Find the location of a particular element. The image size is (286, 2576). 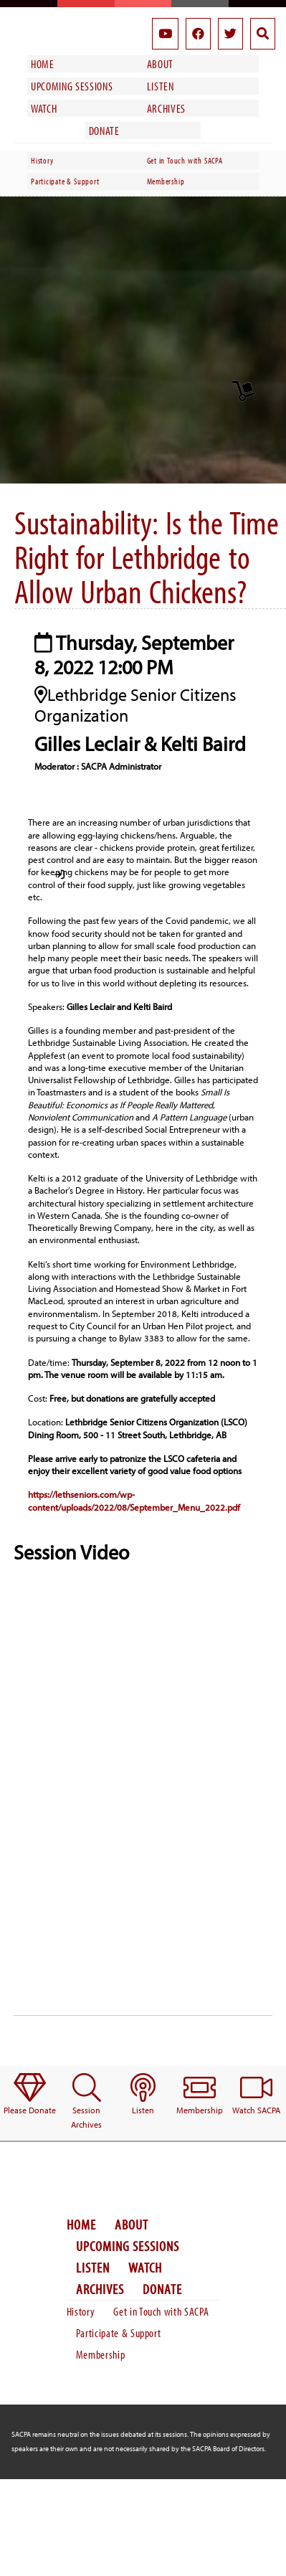

sign in to your account is located at coordinates (59, 874).